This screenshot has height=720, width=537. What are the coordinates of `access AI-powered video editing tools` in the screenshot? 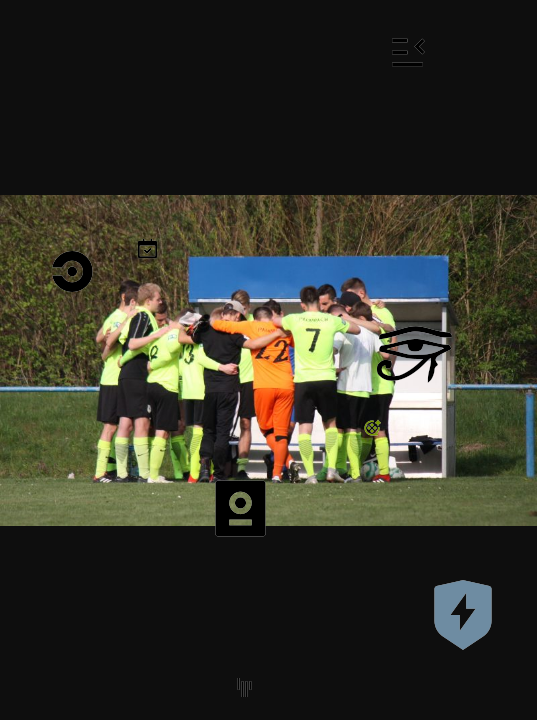 It's located at (372, 428).